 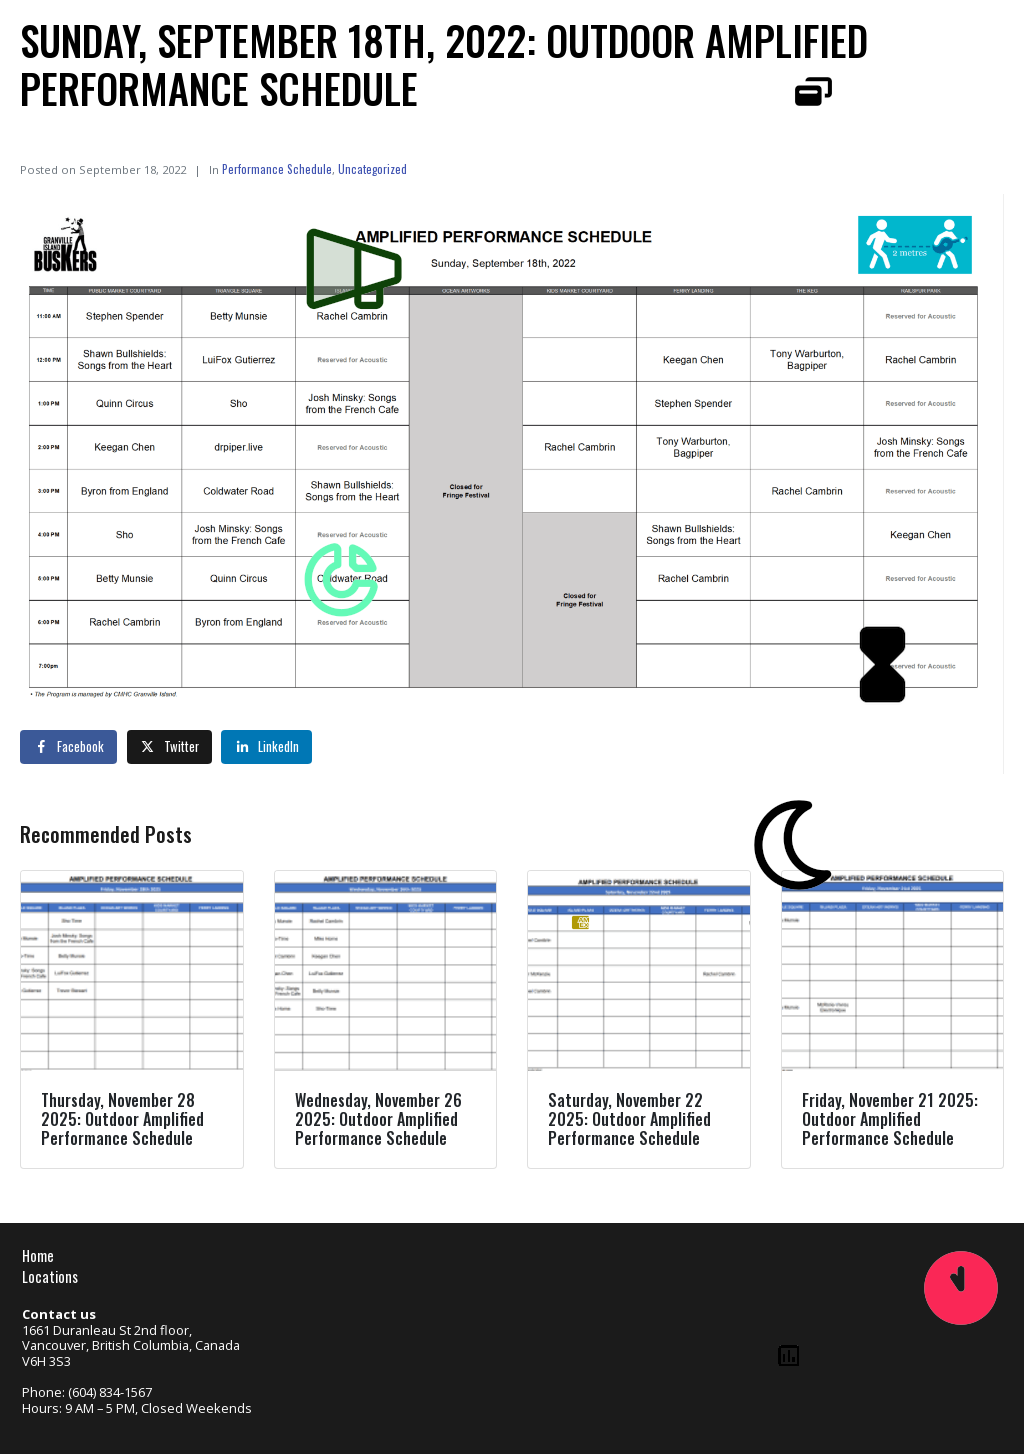 What do you see at coordinates (799, 845) in the screenshot?
I see `toggle dark mode` at bounding box center [799, 845].